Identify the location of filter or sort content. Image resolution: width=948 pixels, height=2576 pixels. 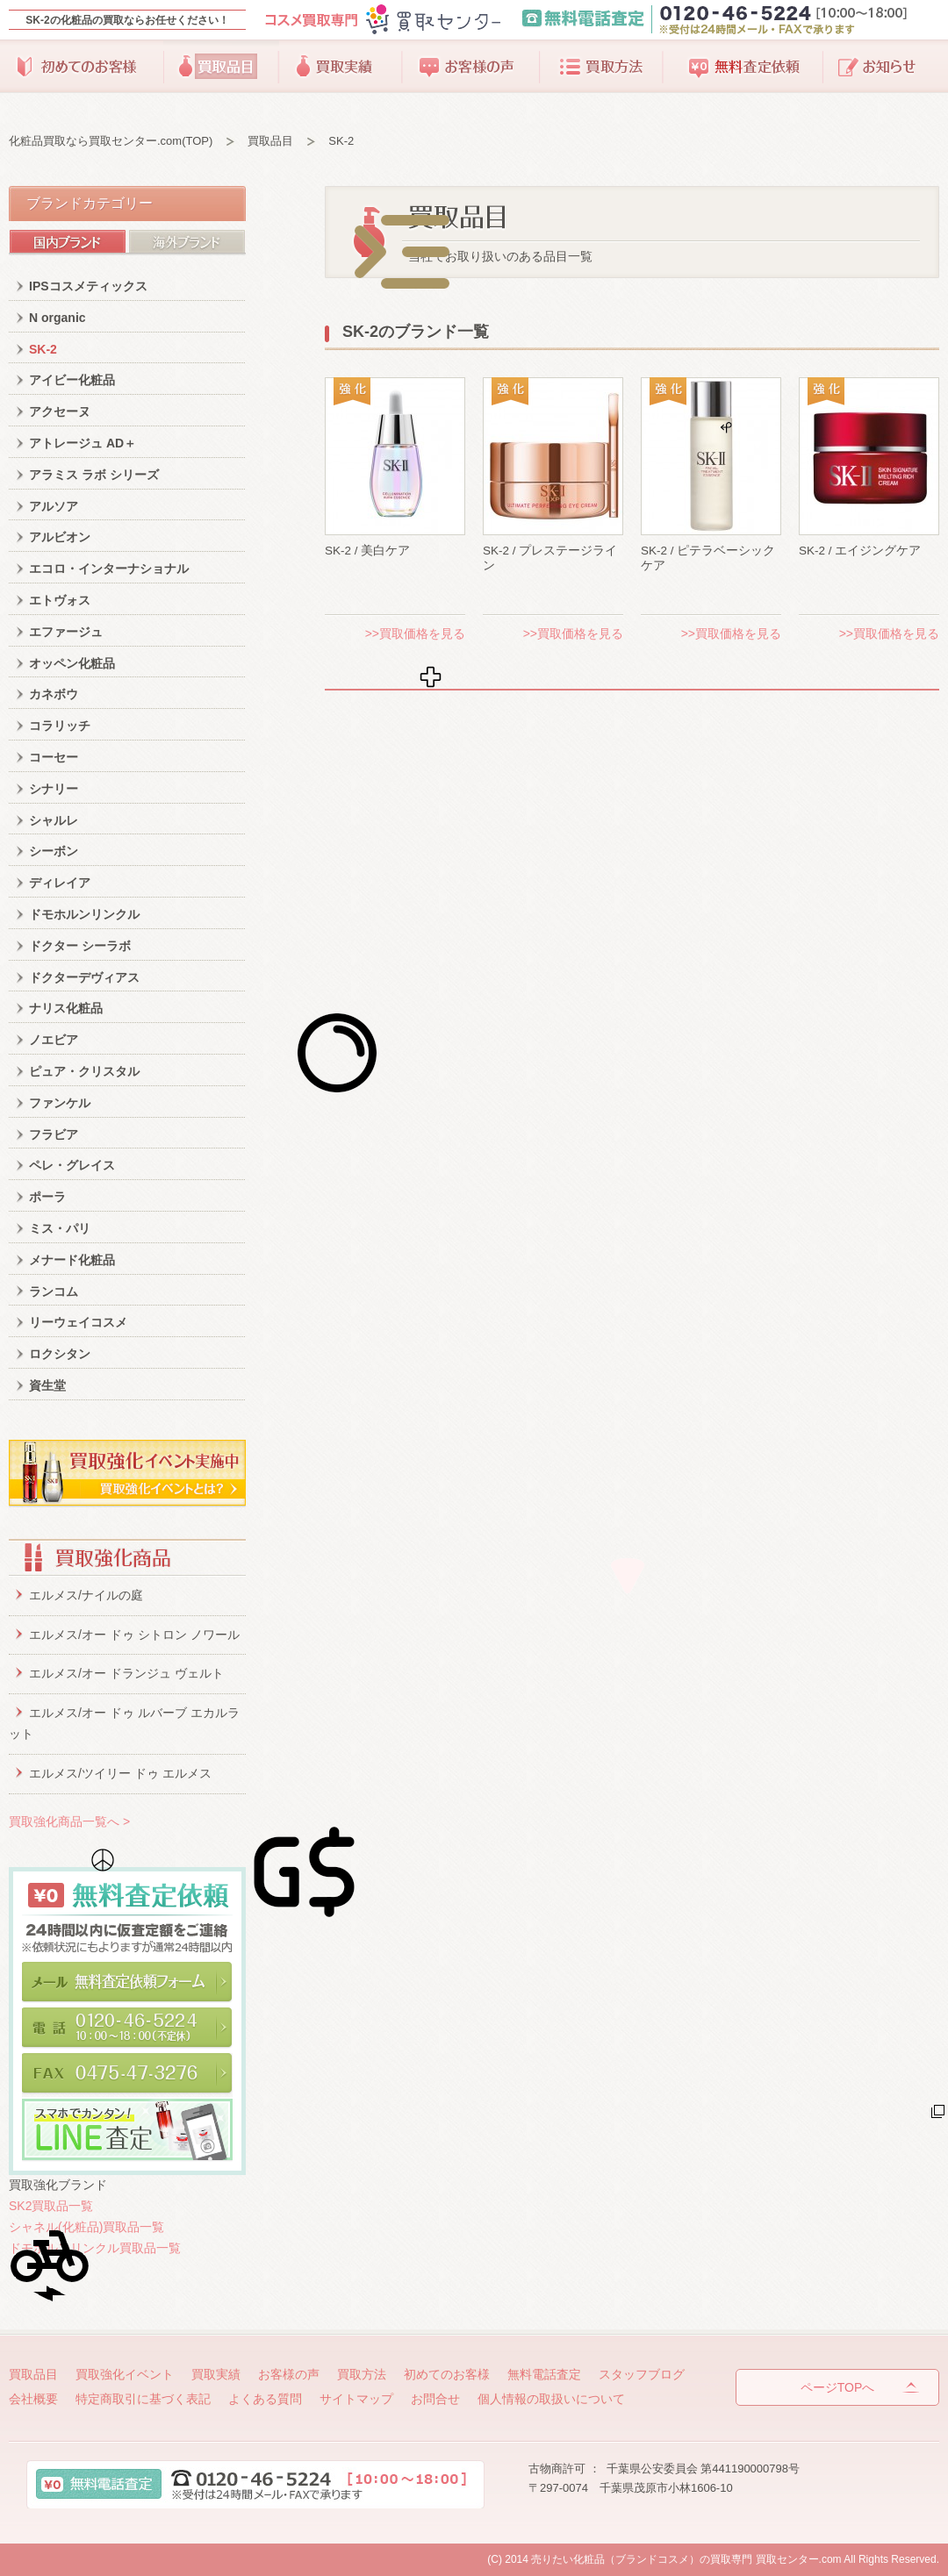
(628, 1577).